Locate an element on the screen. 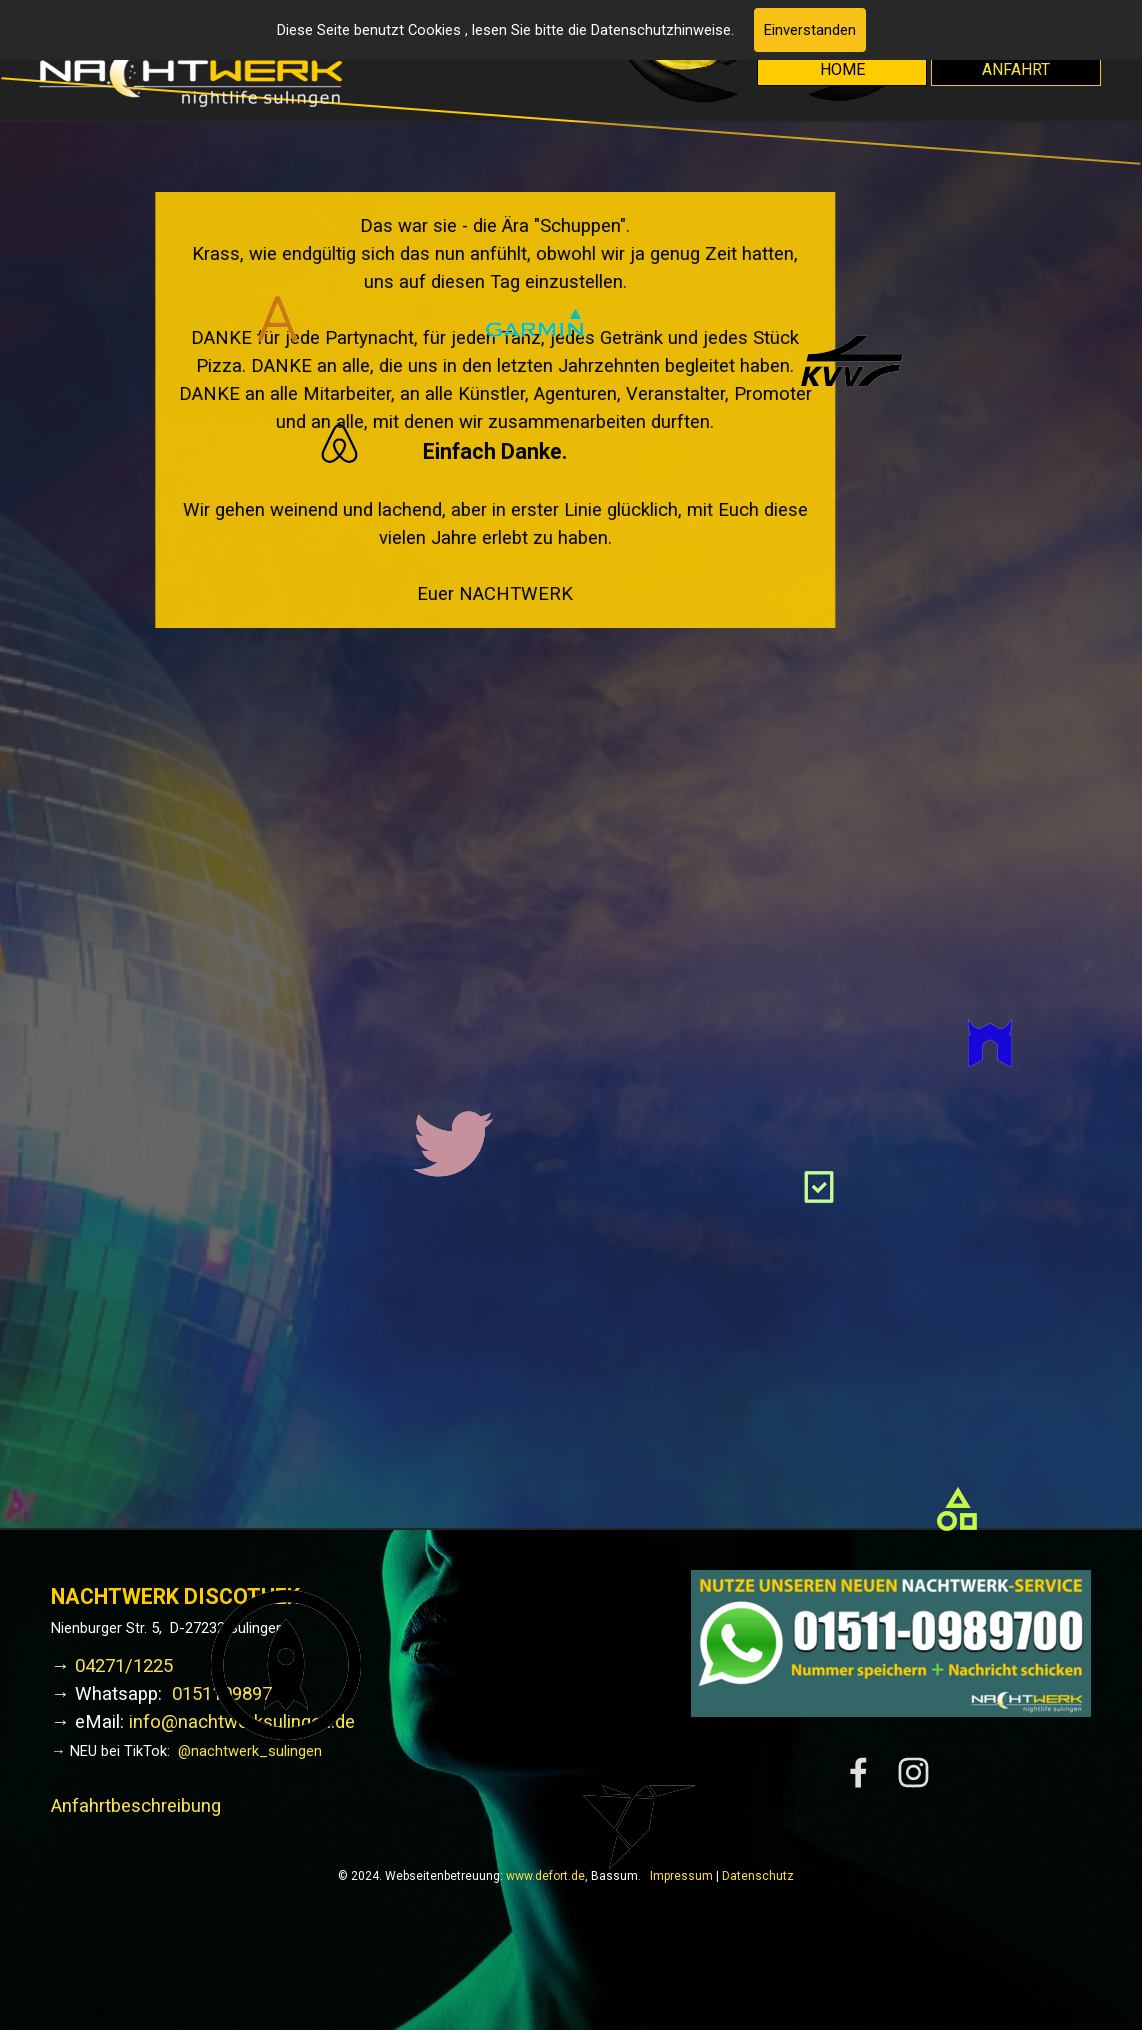 This screenshot has height=2030, width=1142. share to twitter is located at coordinates (453, 1144).